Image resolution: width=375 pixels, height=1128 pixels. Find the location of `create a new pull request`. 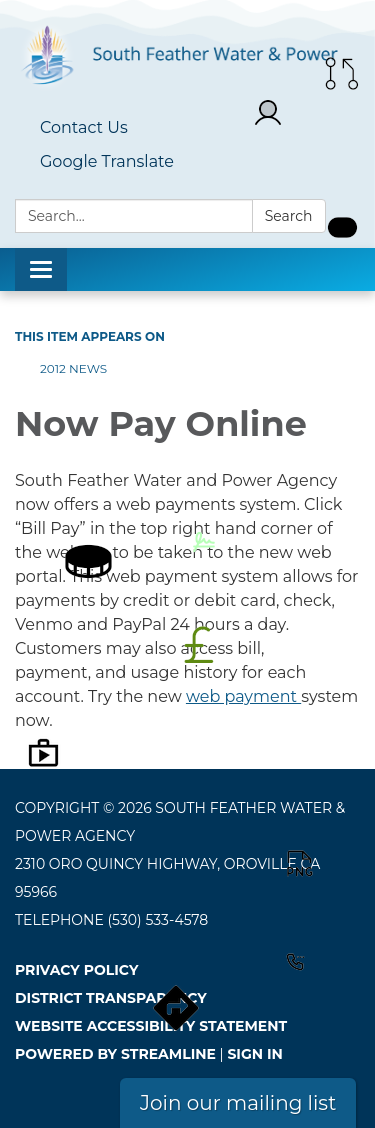

create a new pull request is located at coordinates (340, 73).